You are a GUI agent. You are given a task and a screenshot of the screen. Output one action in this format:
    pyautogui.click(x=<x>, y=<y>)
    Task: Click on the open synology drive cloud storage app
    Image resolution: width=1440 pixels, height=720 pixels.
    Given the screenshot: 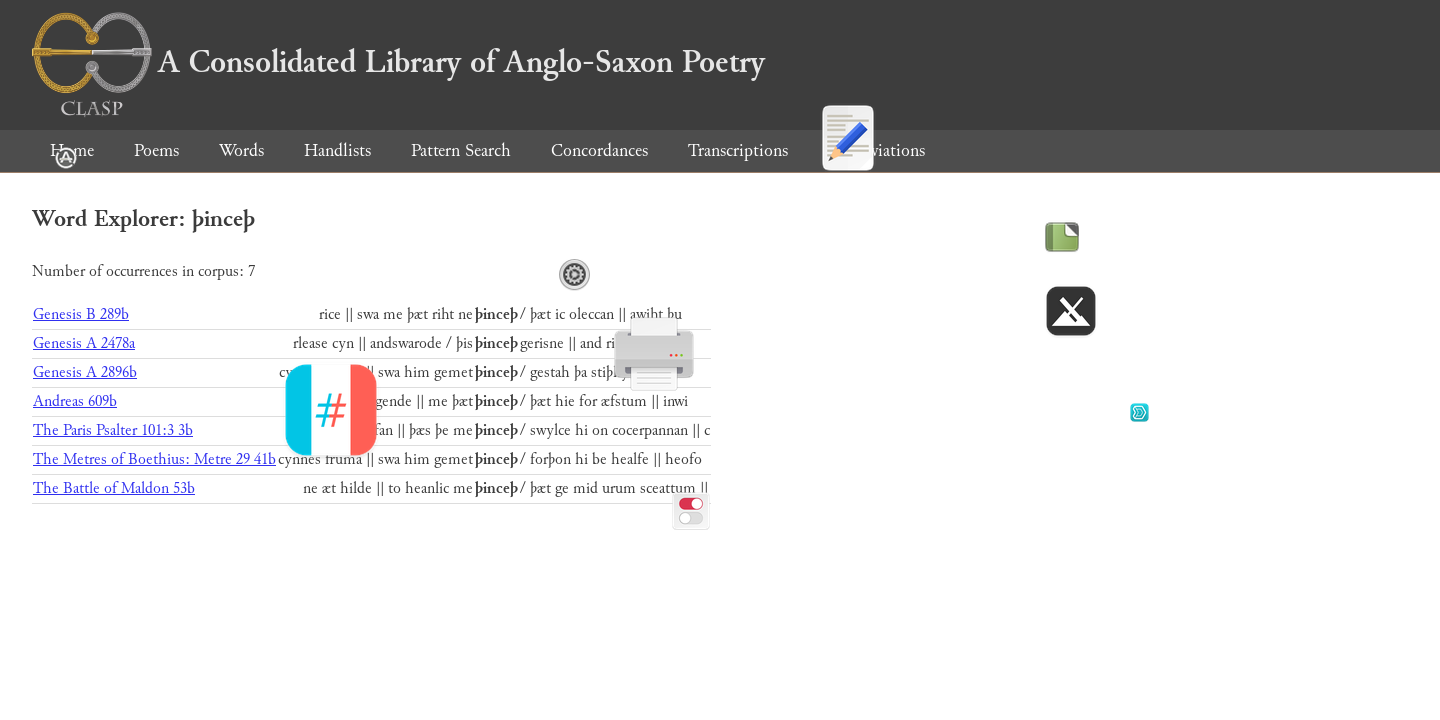 What is the action you would take?
    pyautogui.click(x=1139, y=412)
    